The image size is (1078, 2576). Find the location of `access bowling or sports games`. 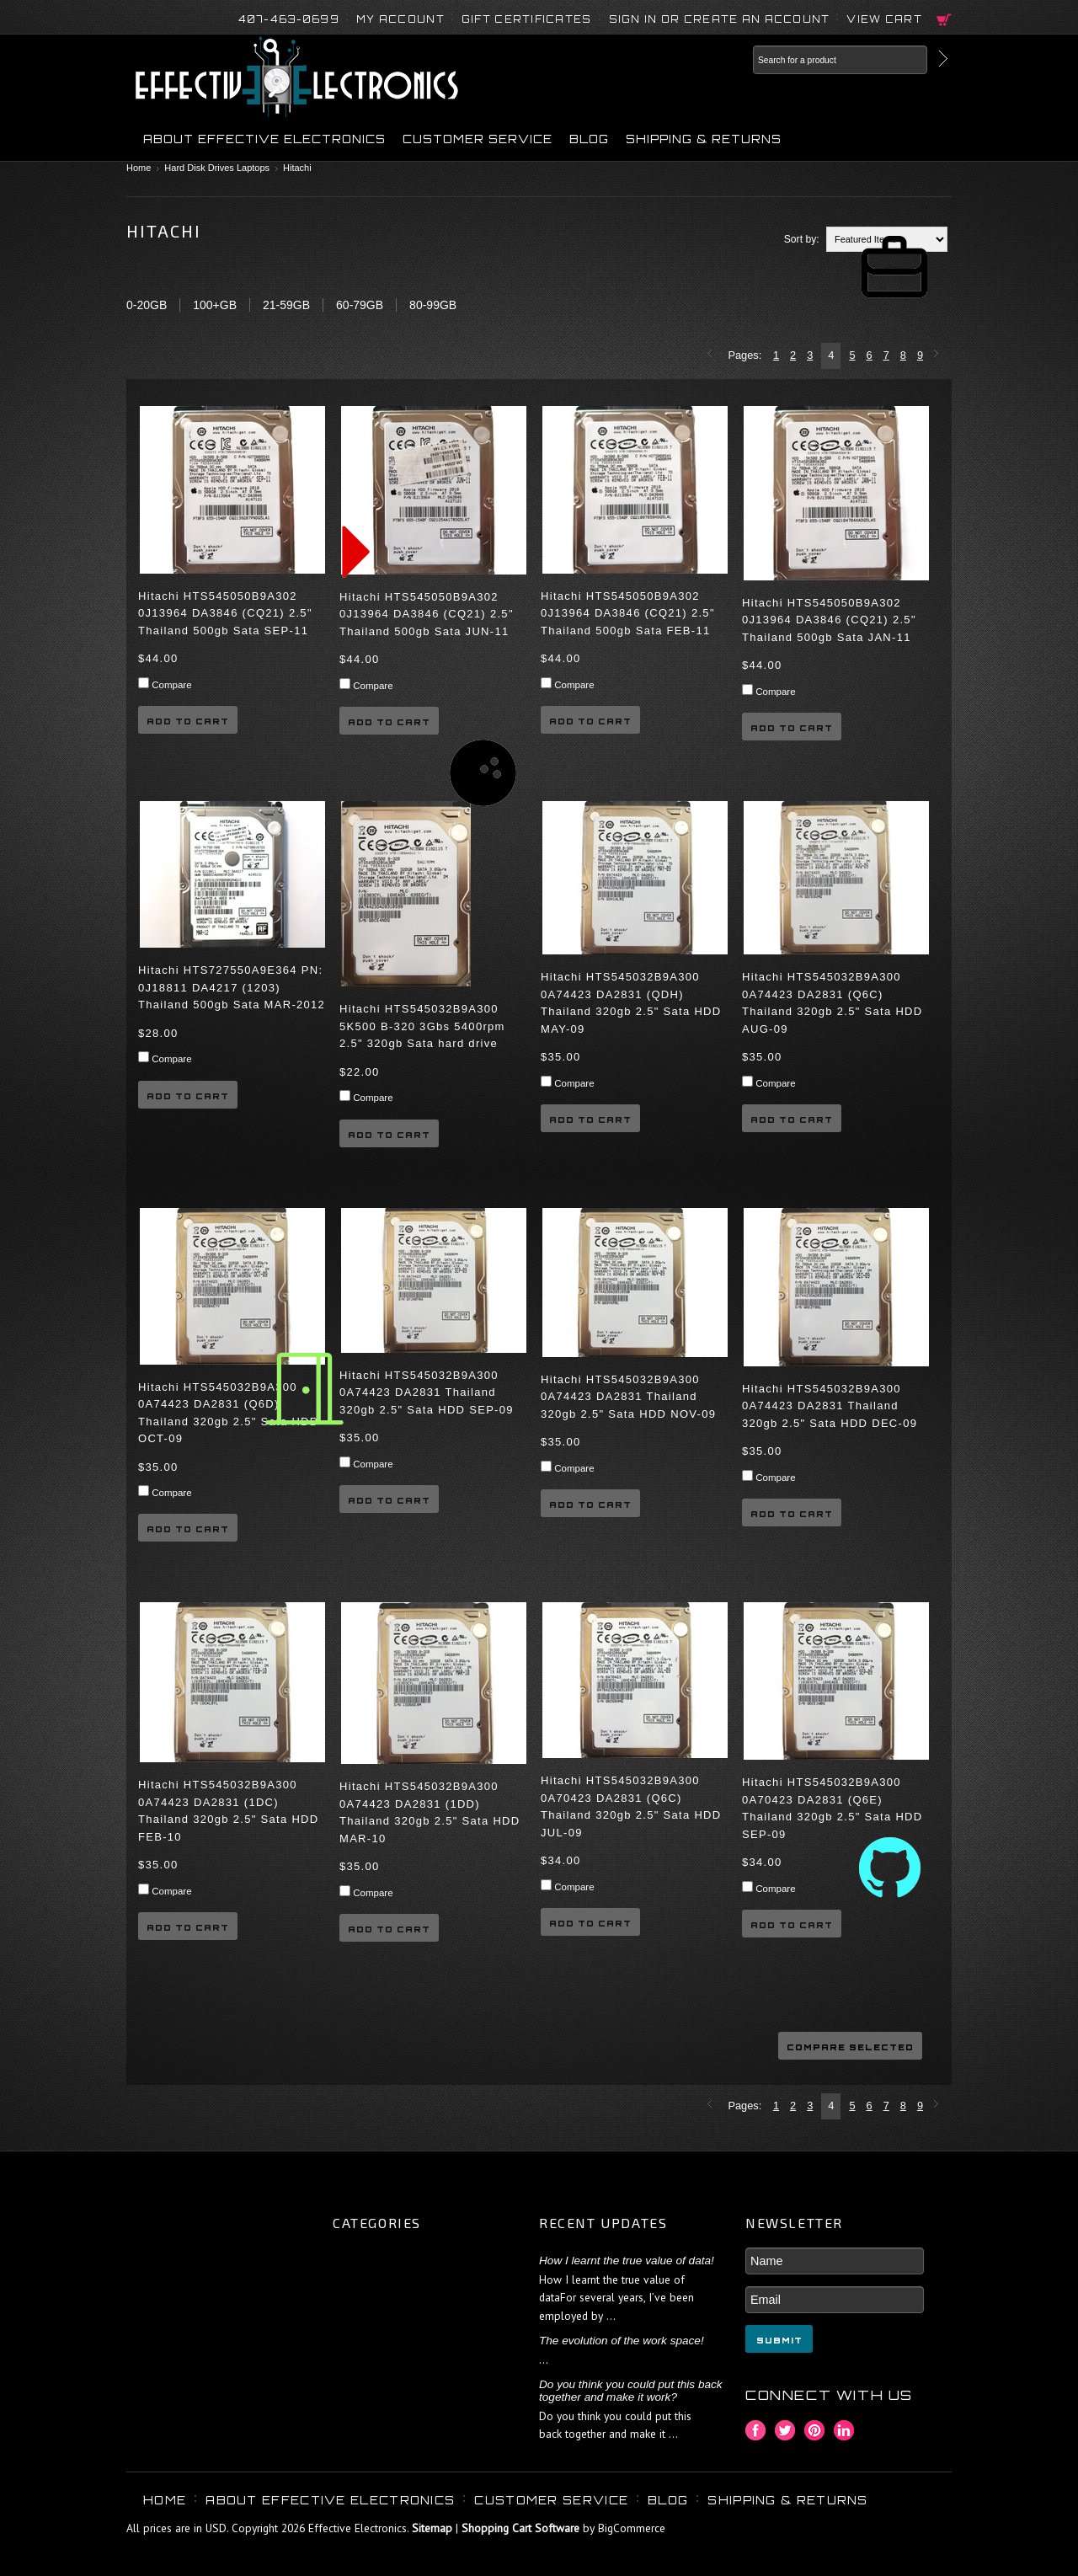

access bowling or sports games is located at coordinates (483, 772).